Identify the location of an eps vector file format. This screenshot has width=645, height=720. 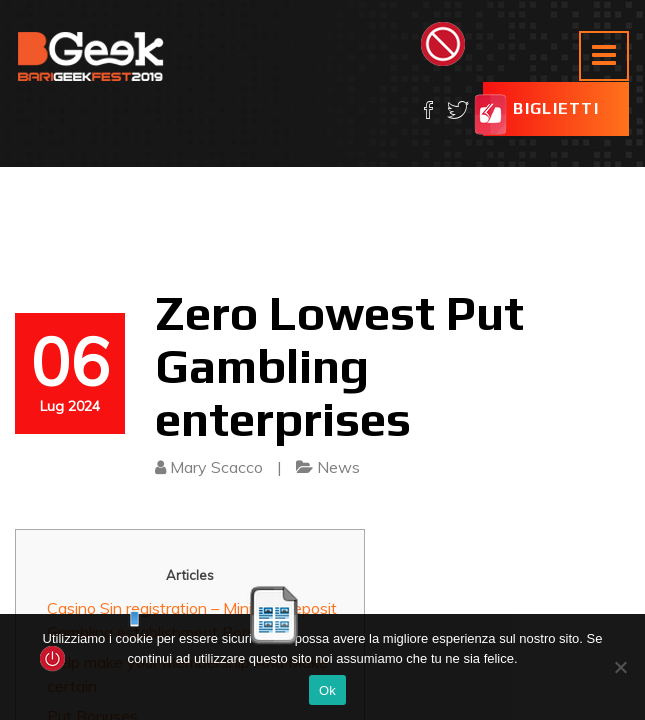
(490, 114).